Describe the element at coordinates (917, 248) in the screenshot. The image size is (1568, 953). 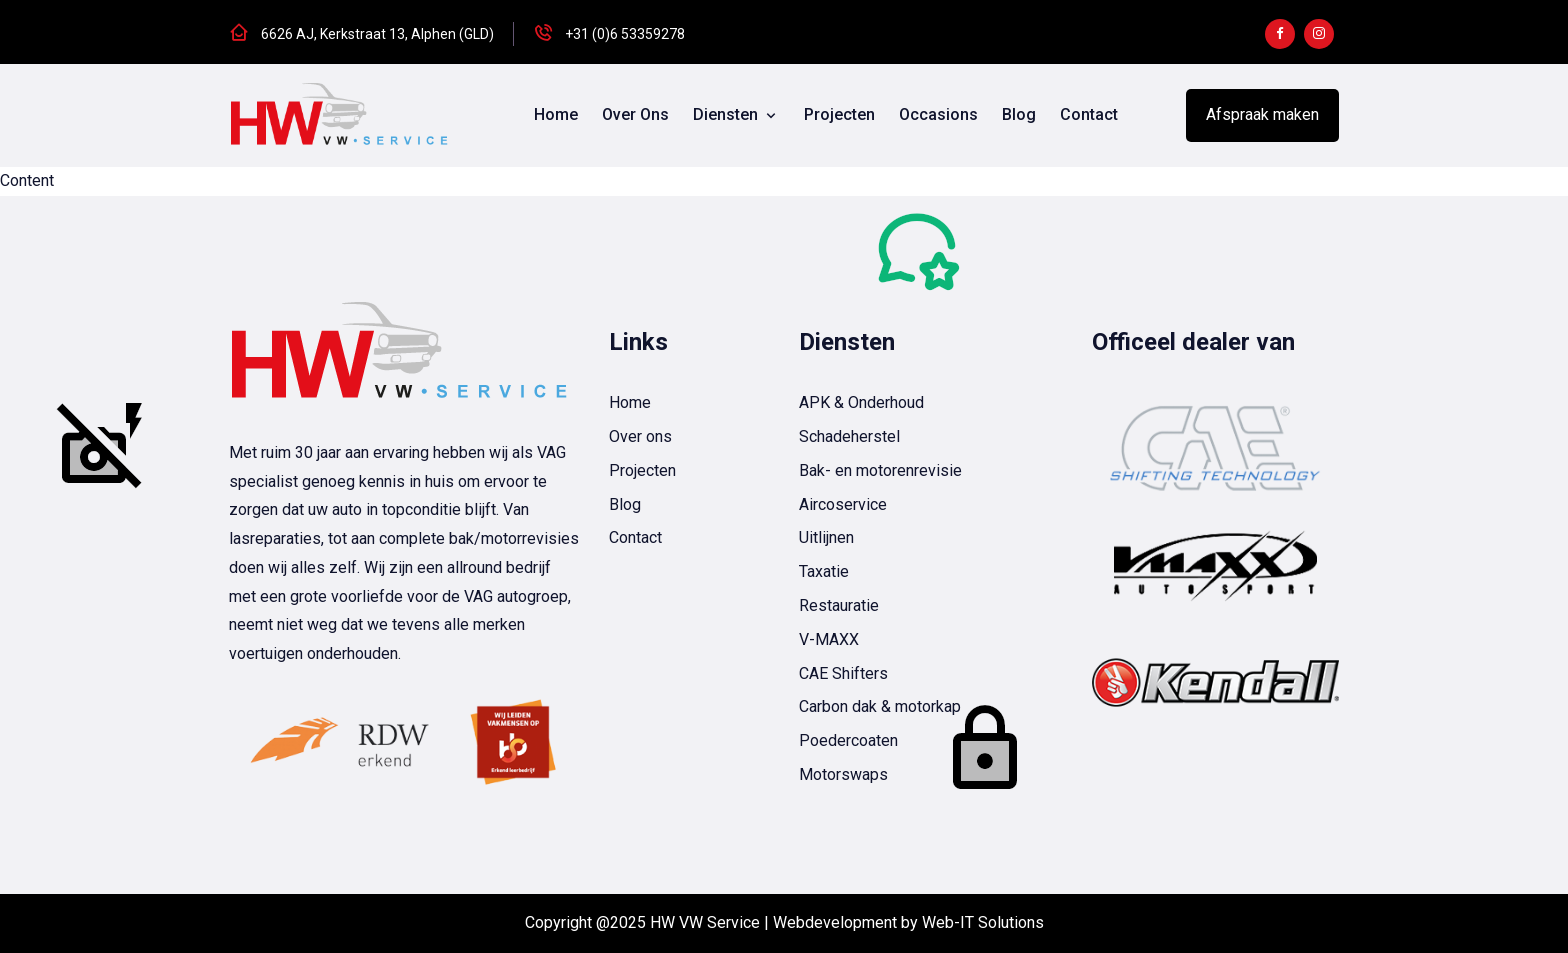
I see `mark a conversation as favorite` at that location.